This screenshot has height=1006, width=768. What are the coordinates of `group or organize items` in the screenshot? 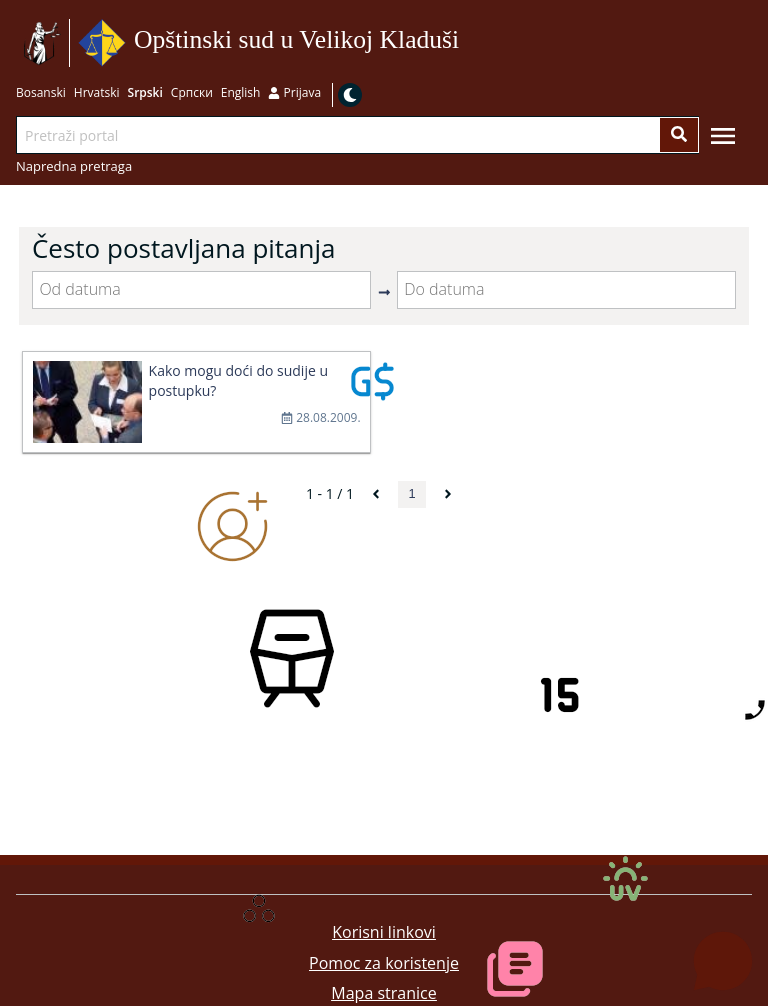 It's located at (259, 909).